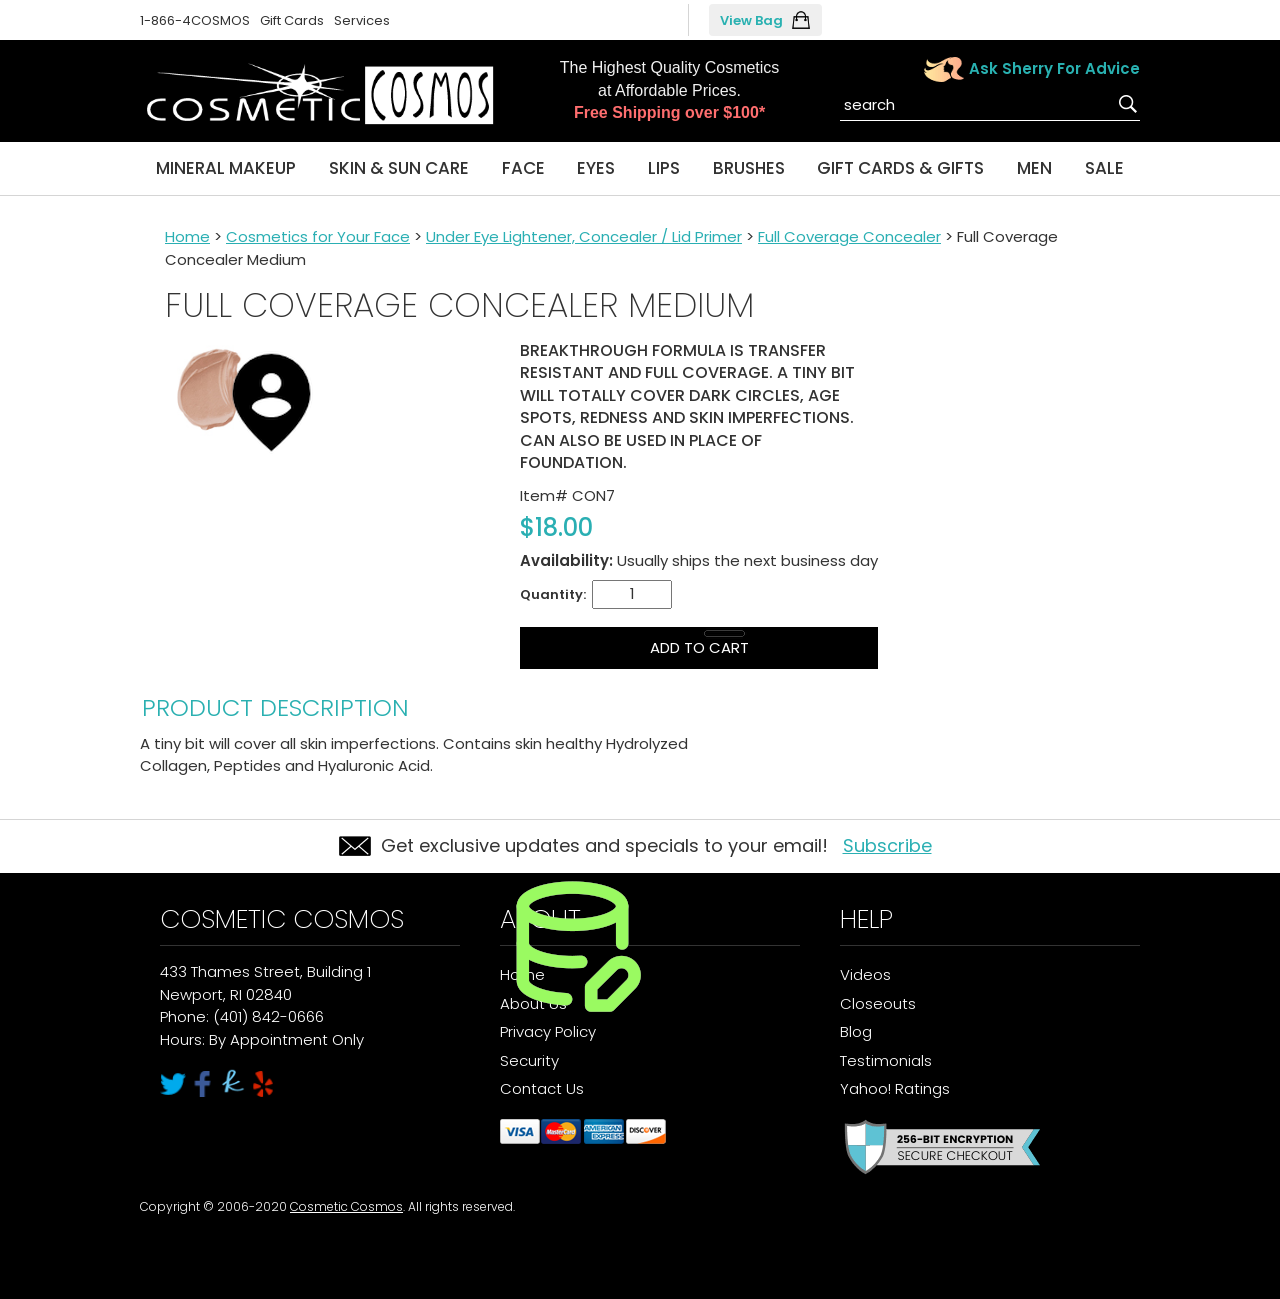 Image resolution: width=1280 pixels, height=1299 pixels. Describe the element at coordinates (271, 402) in the screenshot. I see `view a person's location on the map` at that location.